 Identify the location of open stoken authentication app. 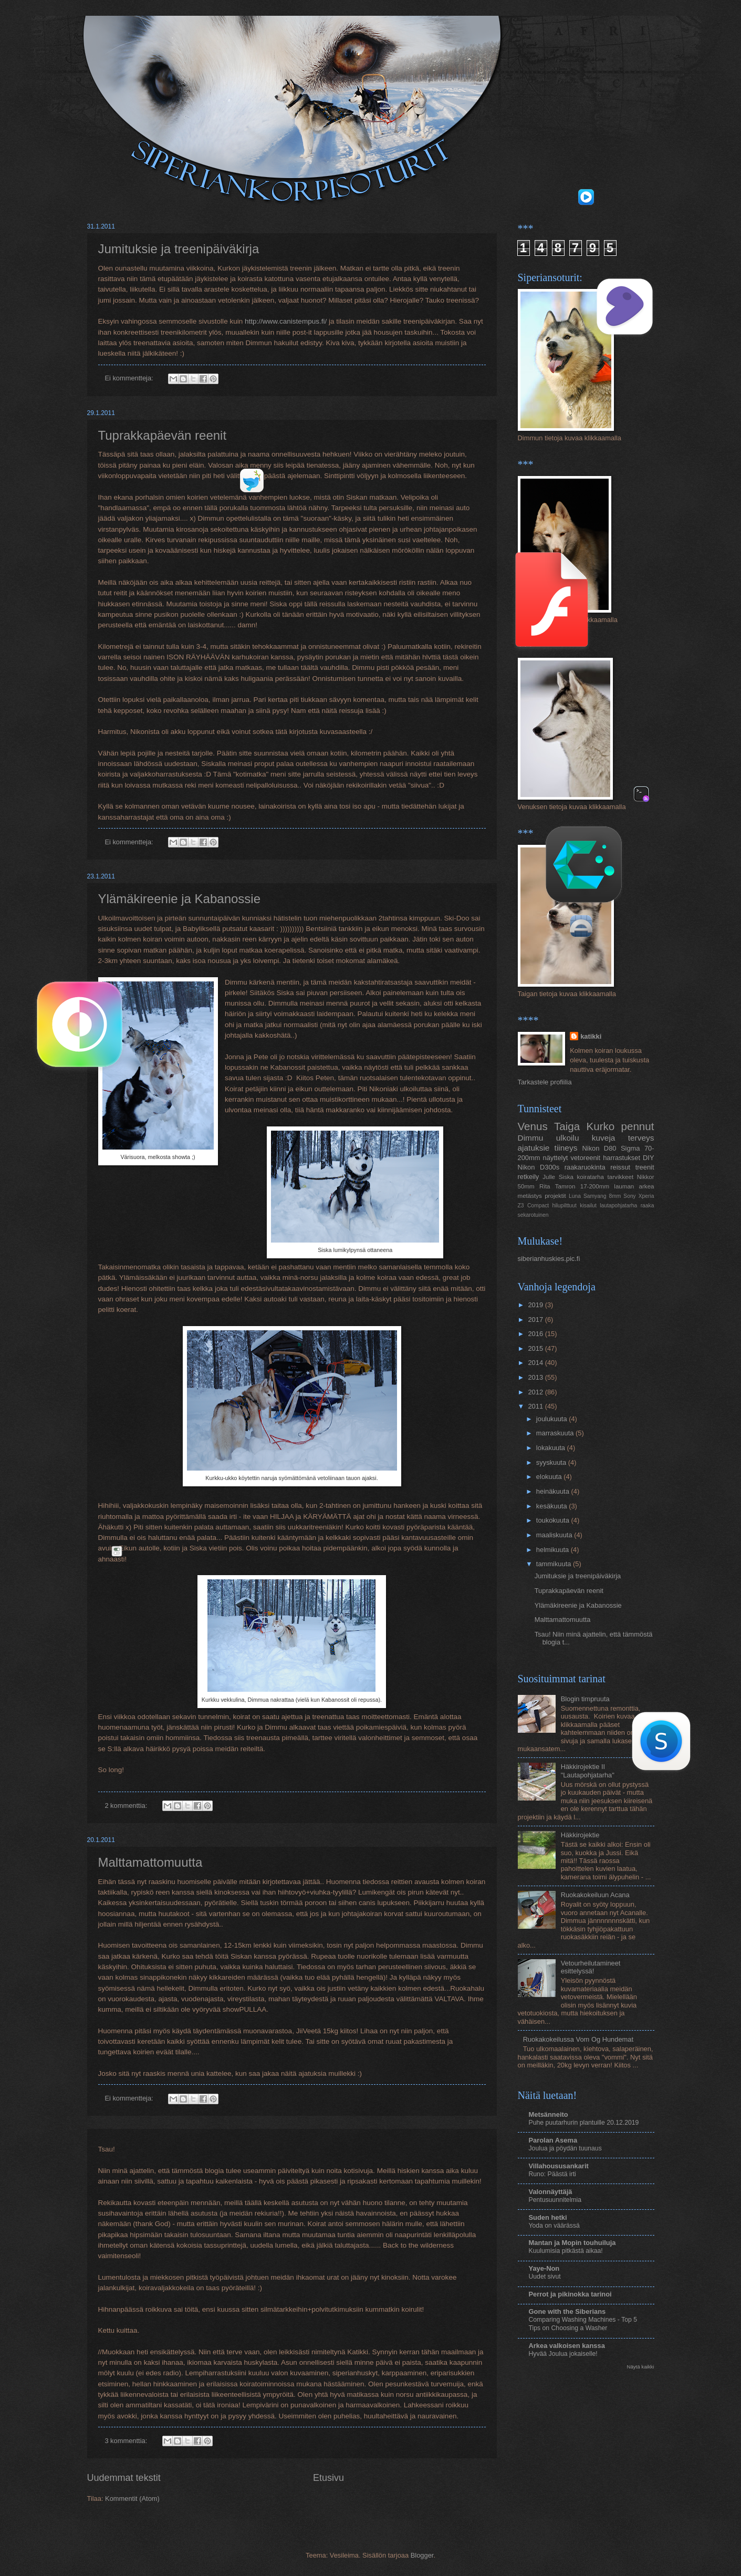
(661, 1741).